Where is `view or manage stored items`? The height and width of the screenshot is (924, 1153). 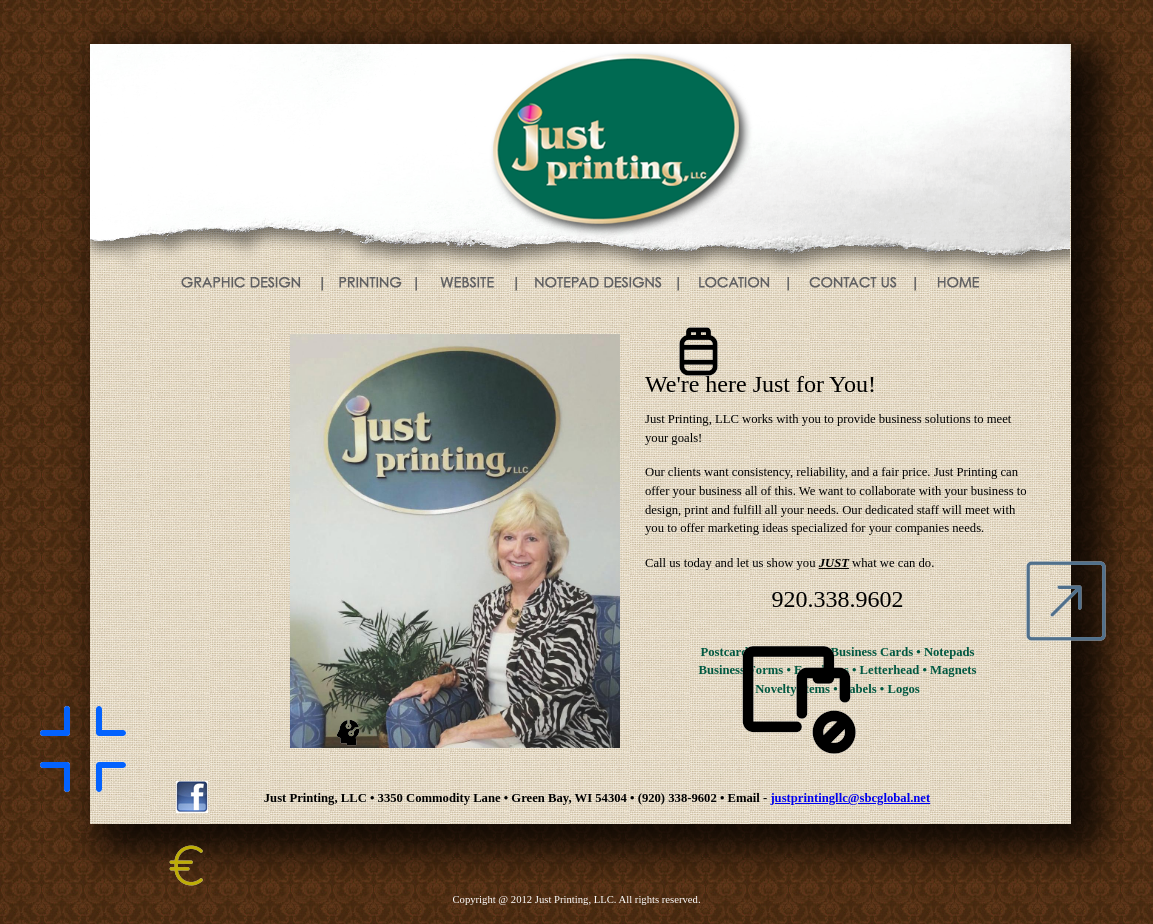 view or manage stored items is located at coordinates (698, 351).